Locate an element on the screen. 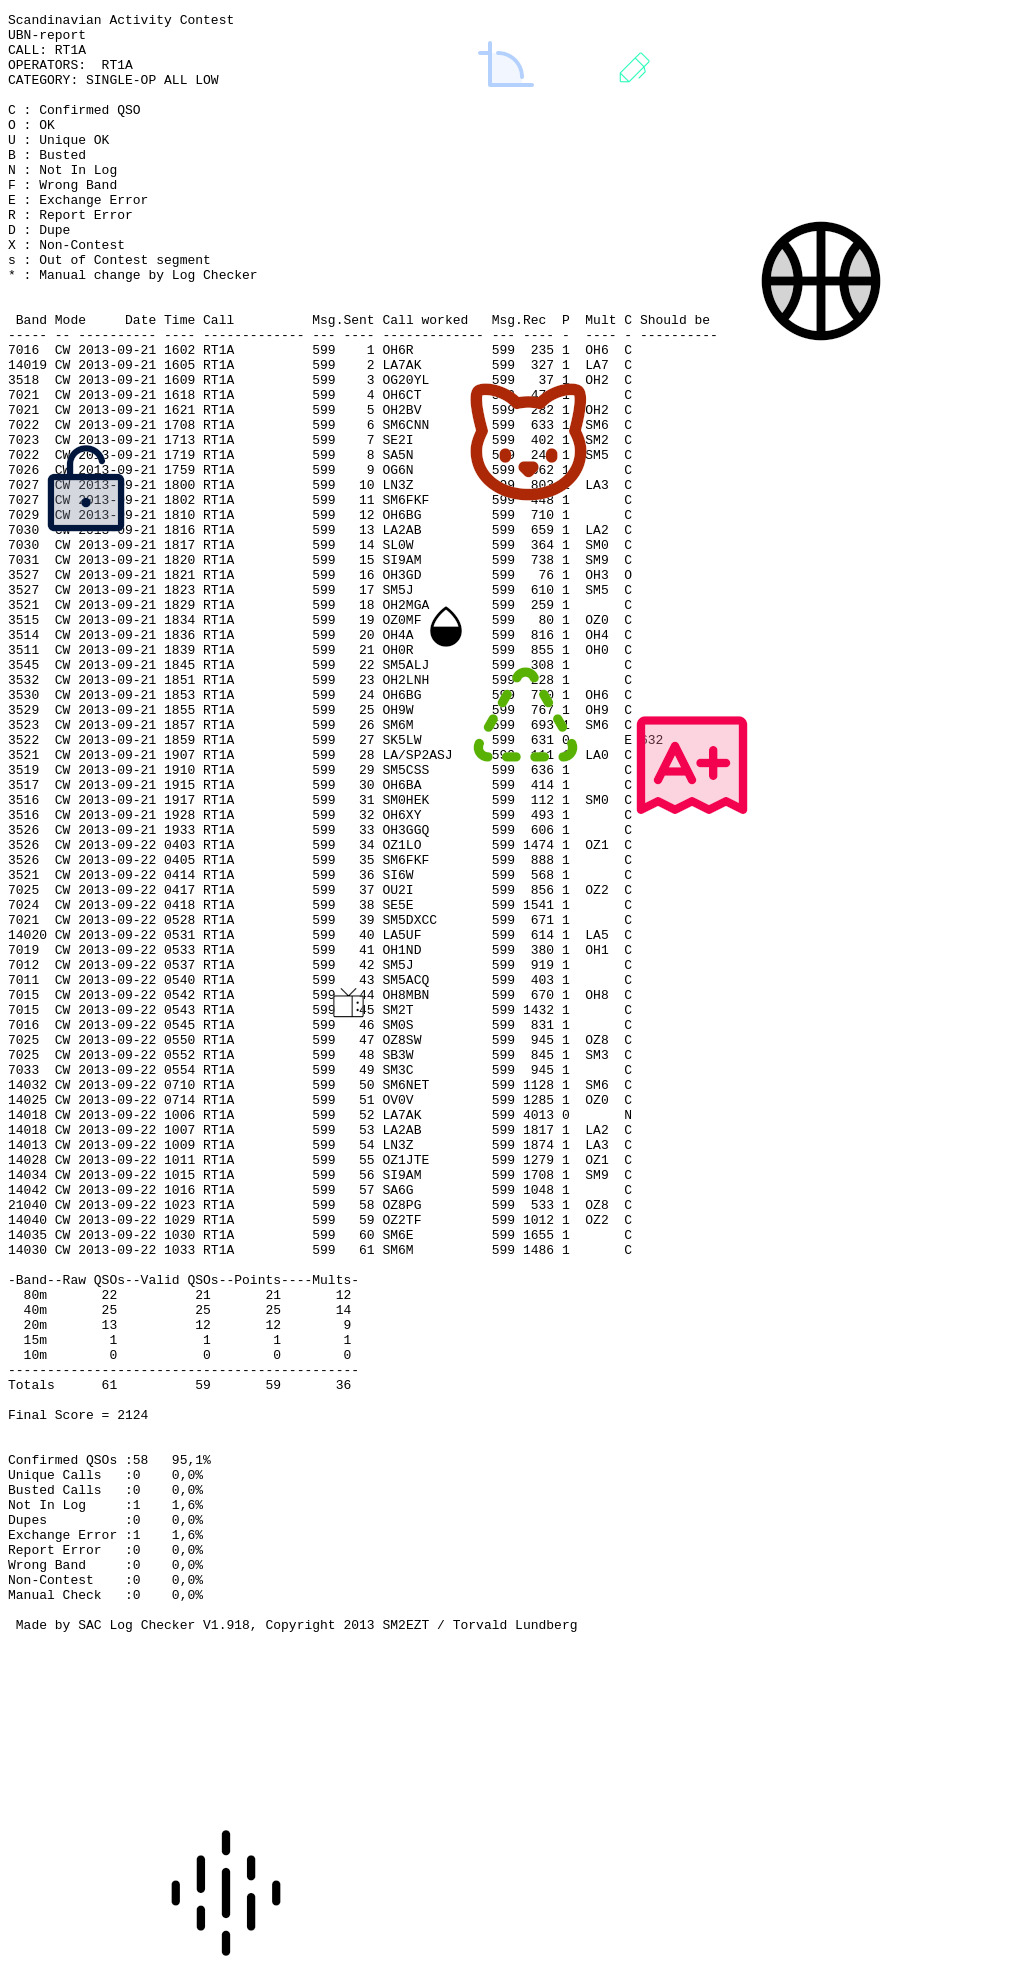 The width and height of the screenshot is (1024, 1970). unlock a protected item or feature is located at coordinates (86, 493).